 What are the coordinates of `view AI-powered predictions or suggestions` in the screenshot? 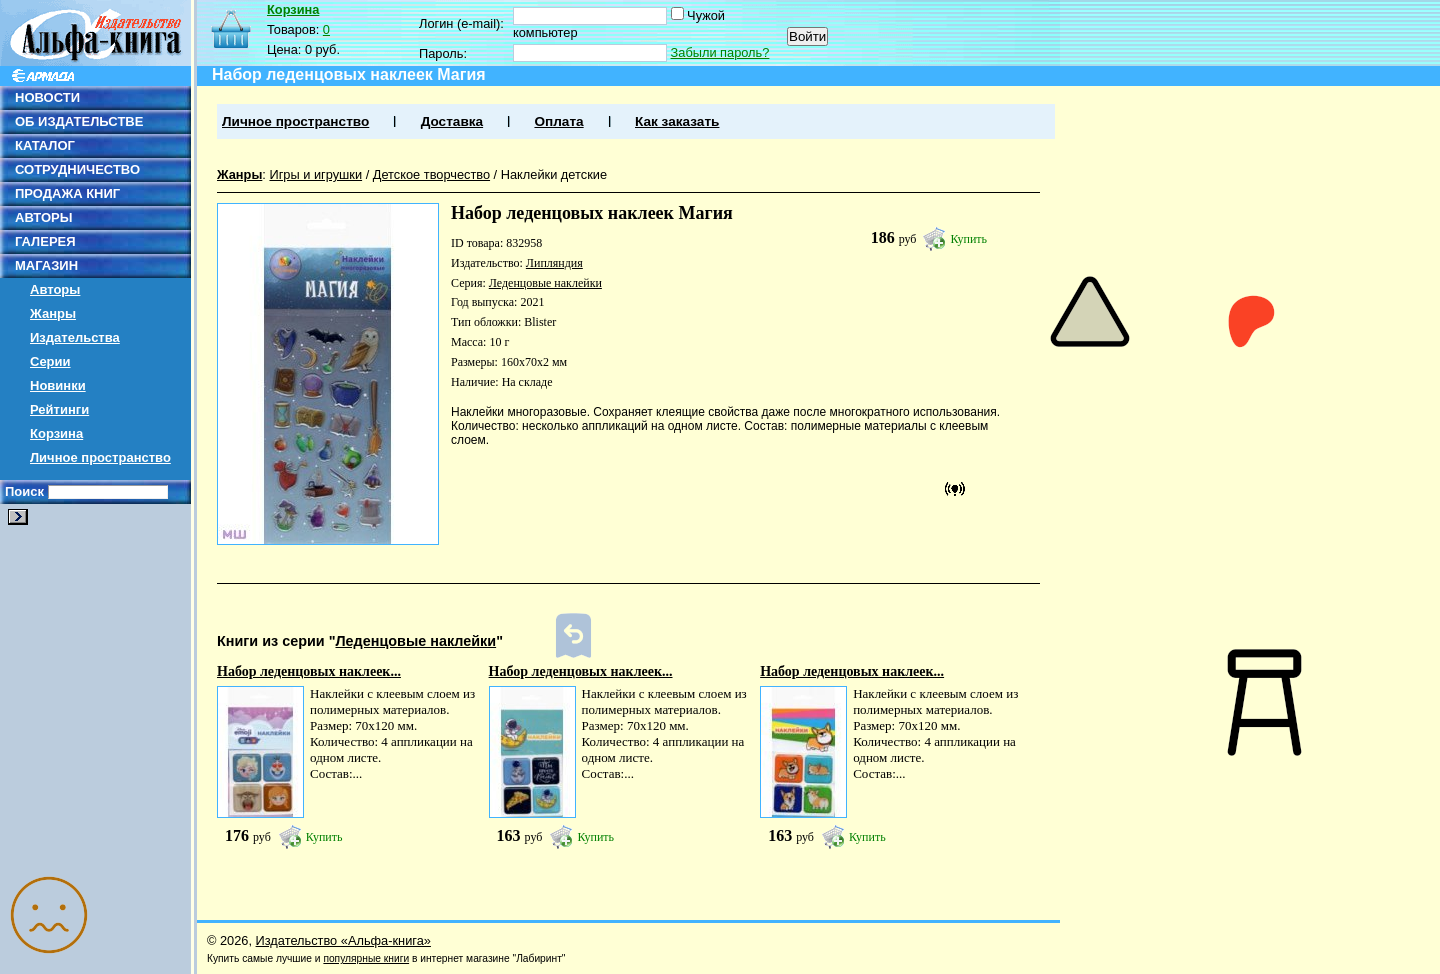 It's located at (955, 489).